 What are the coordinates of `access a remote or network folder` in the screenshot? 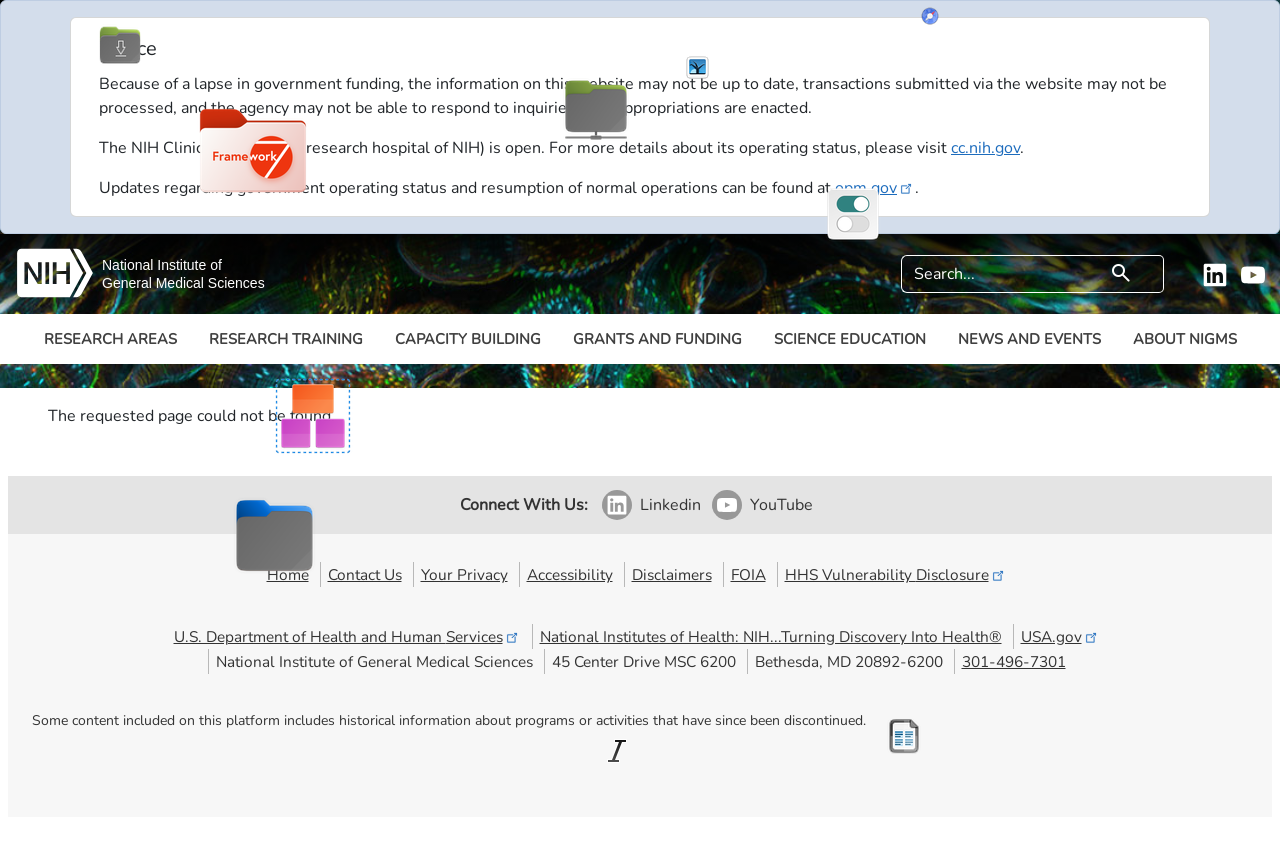 It's located at (596, 109).